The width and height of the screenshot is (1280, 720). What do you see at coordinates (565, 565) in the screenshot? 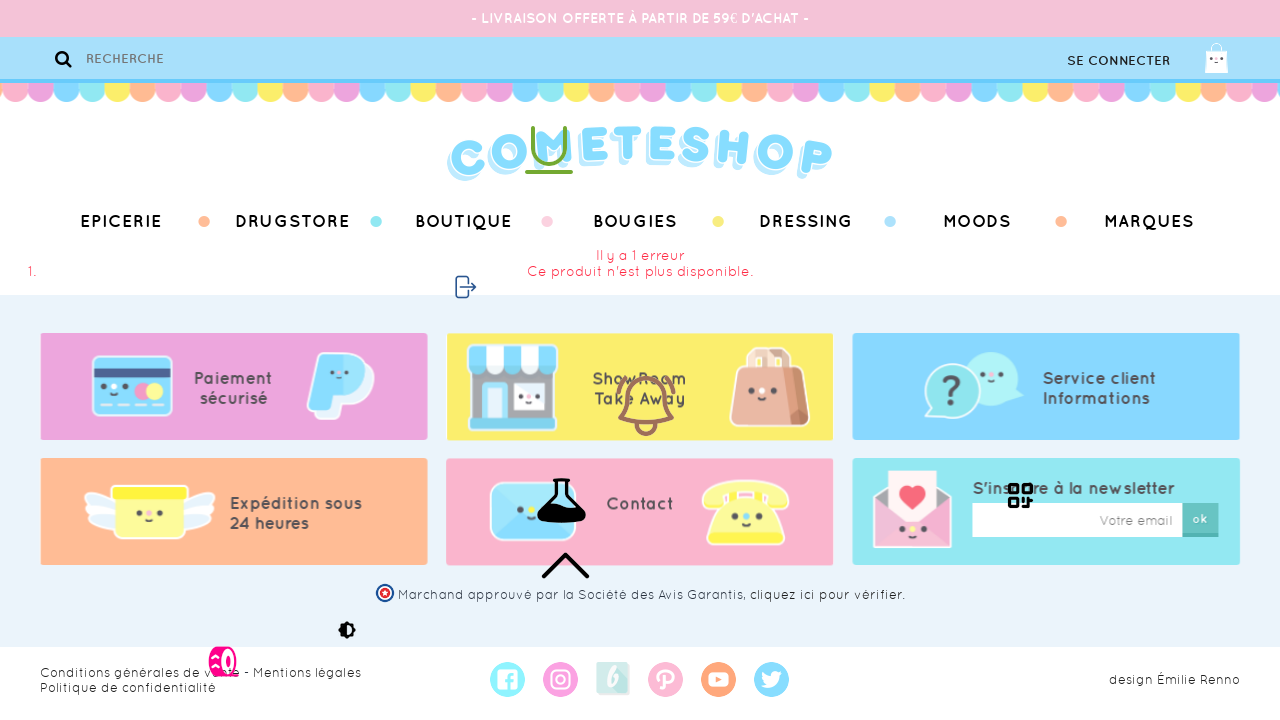
I see `collapse an expanded section` at bounding box center [565, 565].